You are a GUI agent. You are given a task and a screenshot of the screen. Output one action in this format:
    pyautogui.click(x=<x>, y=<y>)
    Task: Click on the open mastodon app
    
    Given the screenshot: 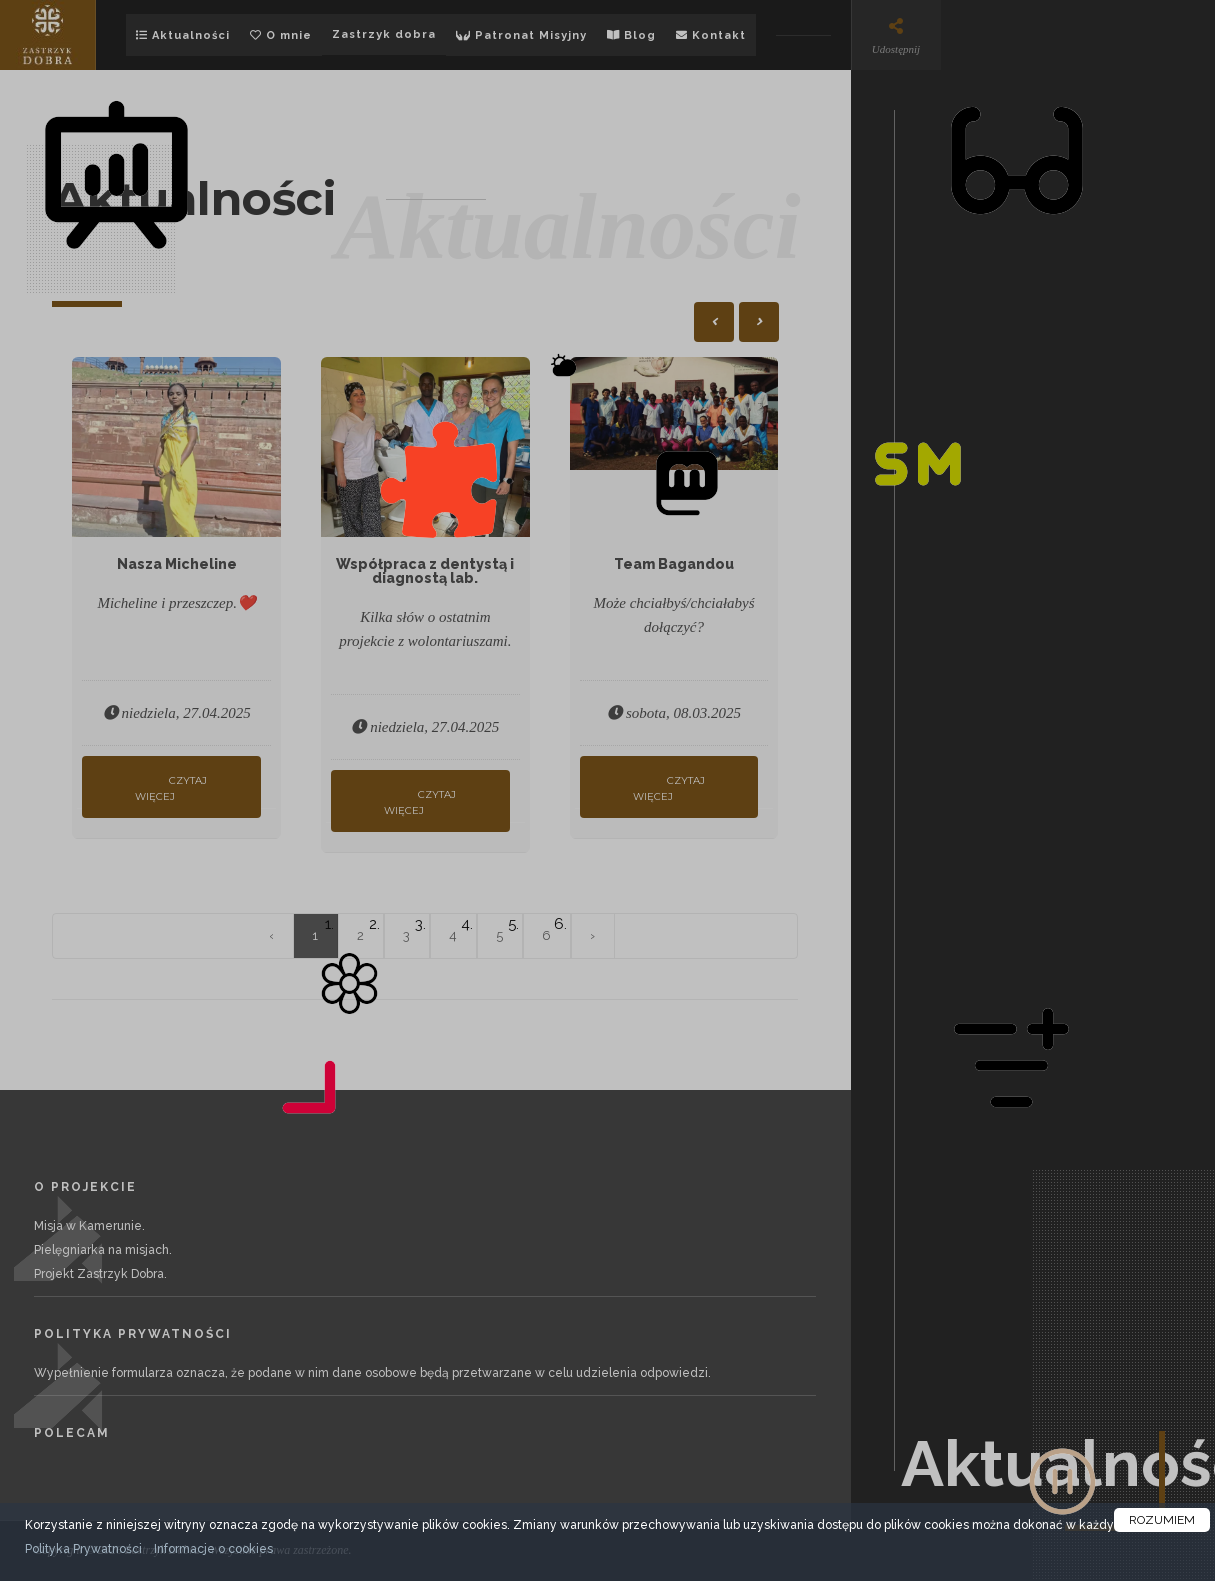 What is the action you would take?
    pyautogui.click(x=687, y=482)
    